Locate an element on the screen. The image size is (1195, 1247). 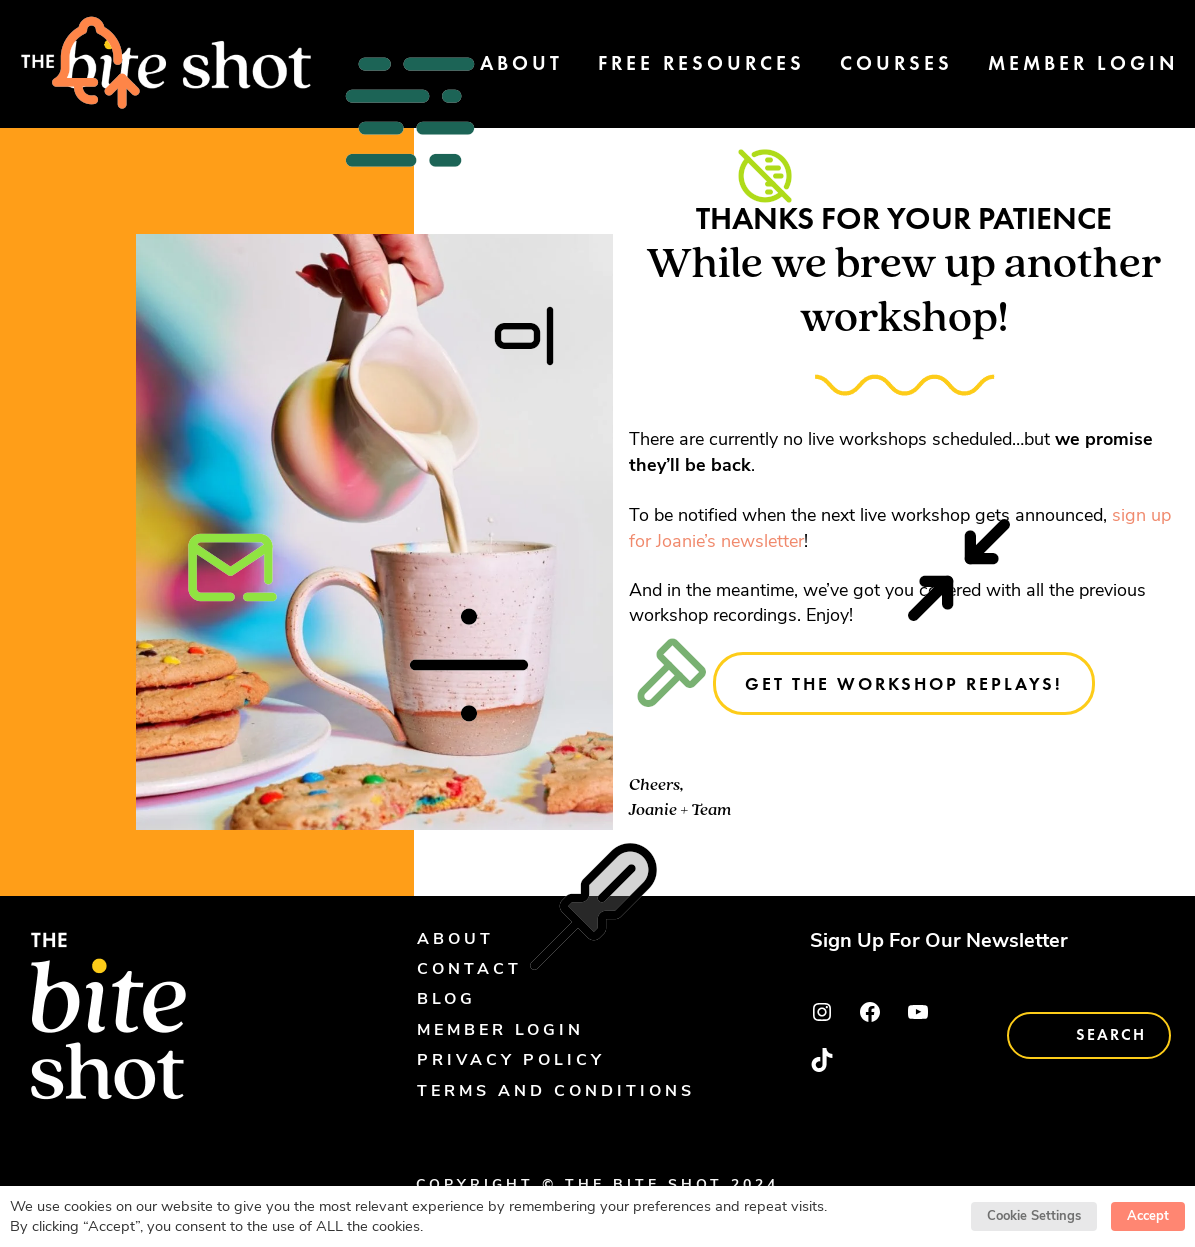
upload or export notification settings is located at coordinates (91, 60).